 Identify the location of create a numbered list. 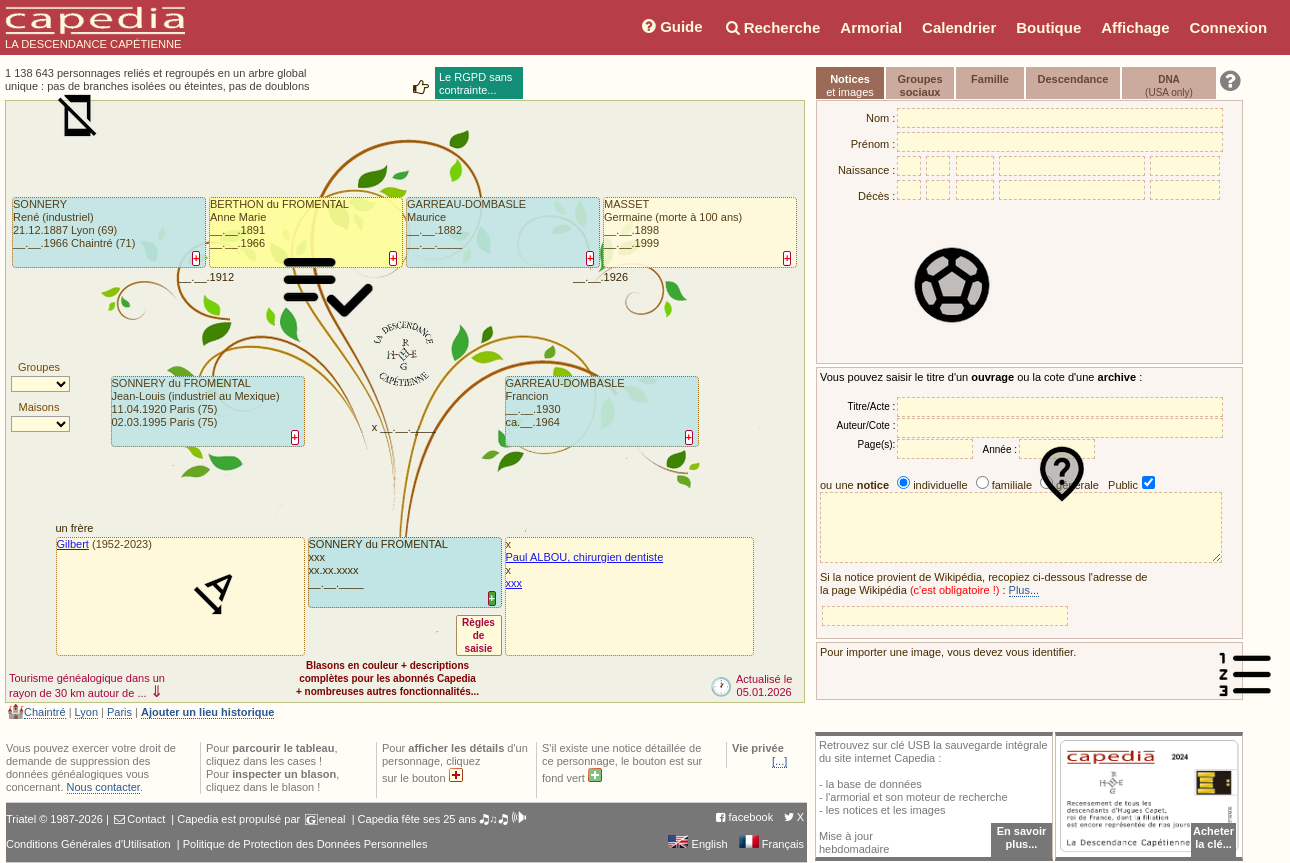
(1246, 674).